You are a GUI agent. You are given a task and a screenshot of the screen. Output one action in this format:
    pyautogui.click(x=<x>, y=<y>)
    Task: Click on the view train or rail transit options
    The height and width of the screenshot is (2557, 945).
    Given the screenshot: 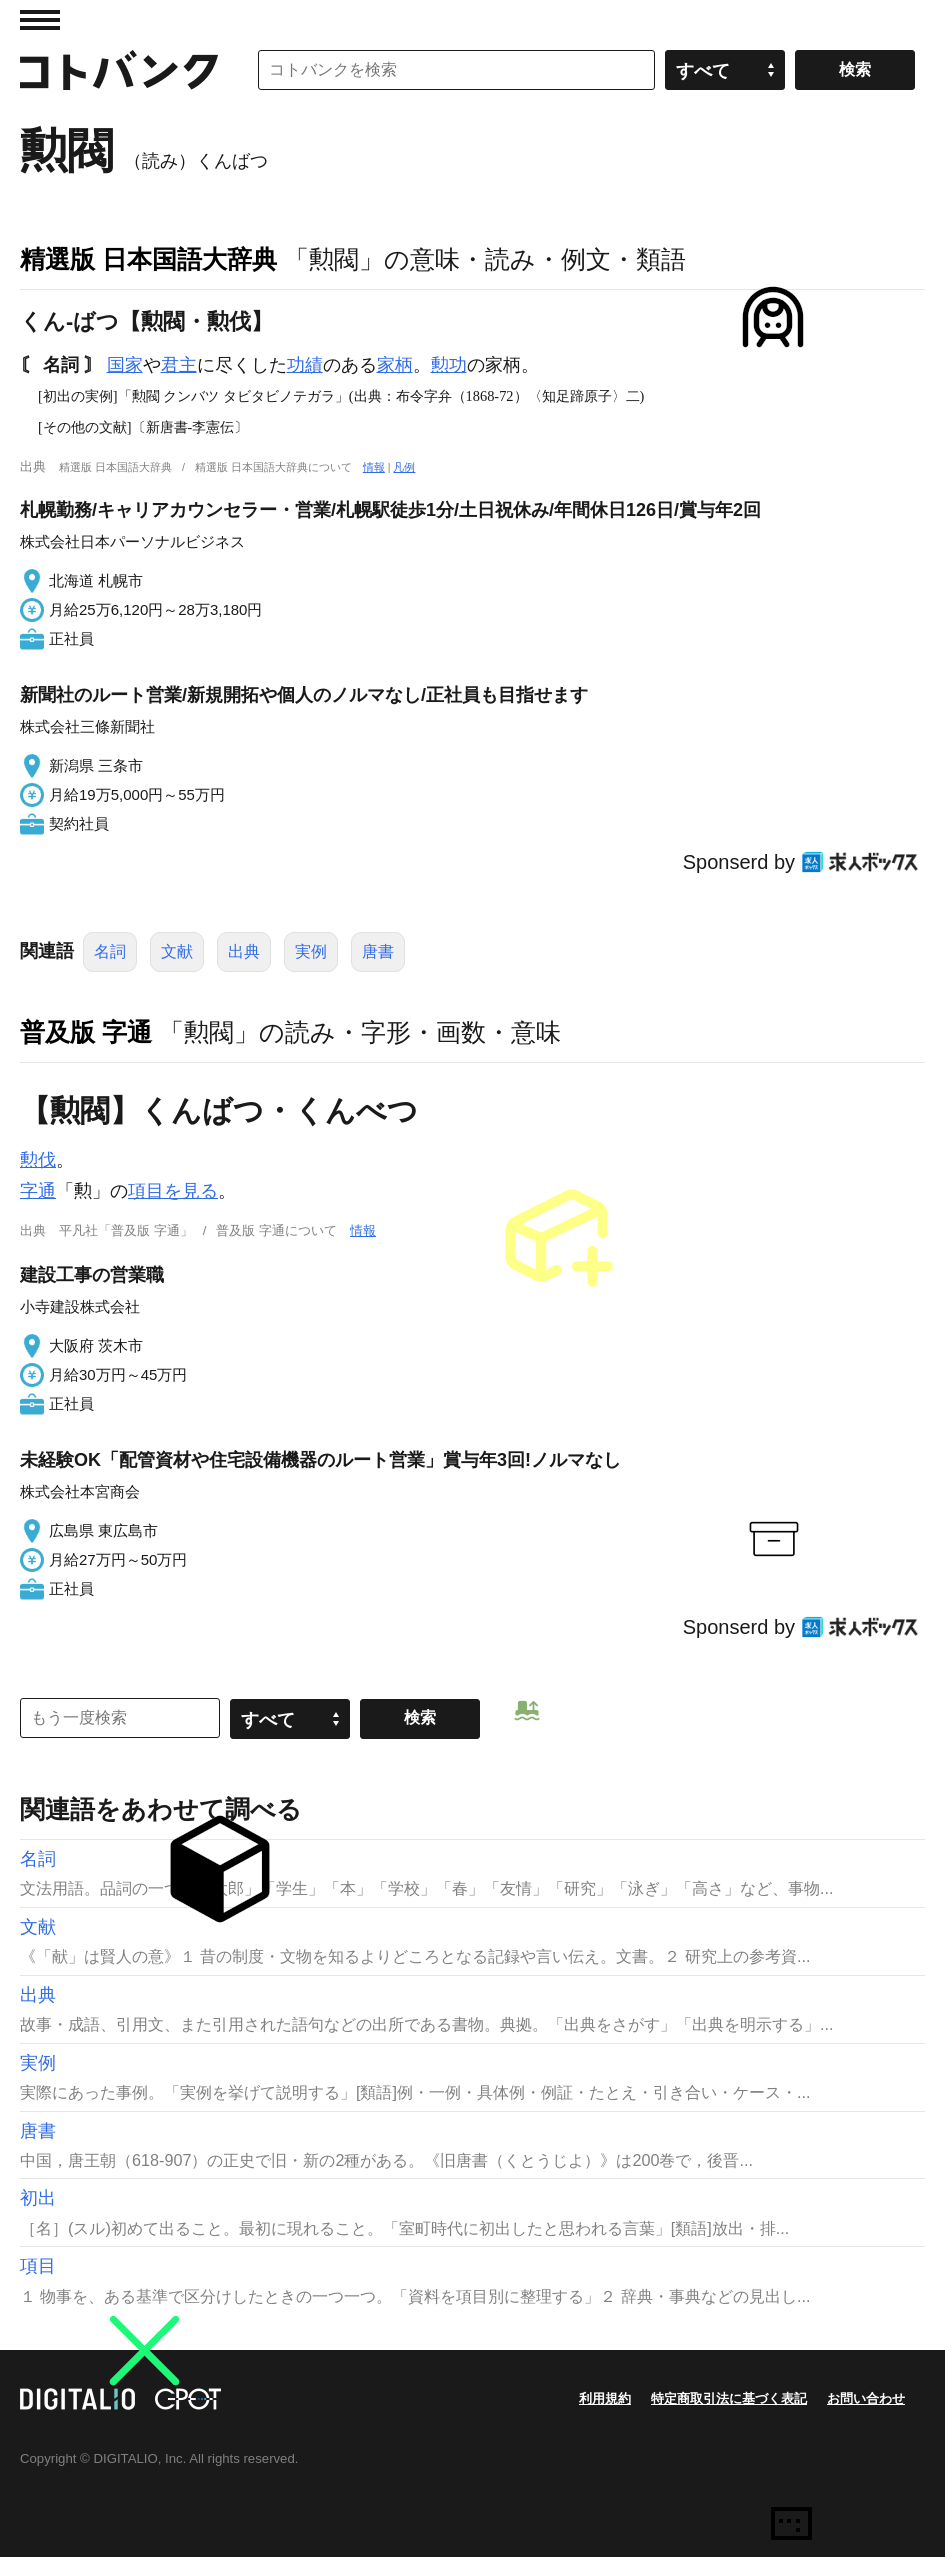 What is the action you would take?
    pyautogui.click(x=773, y=317)
    